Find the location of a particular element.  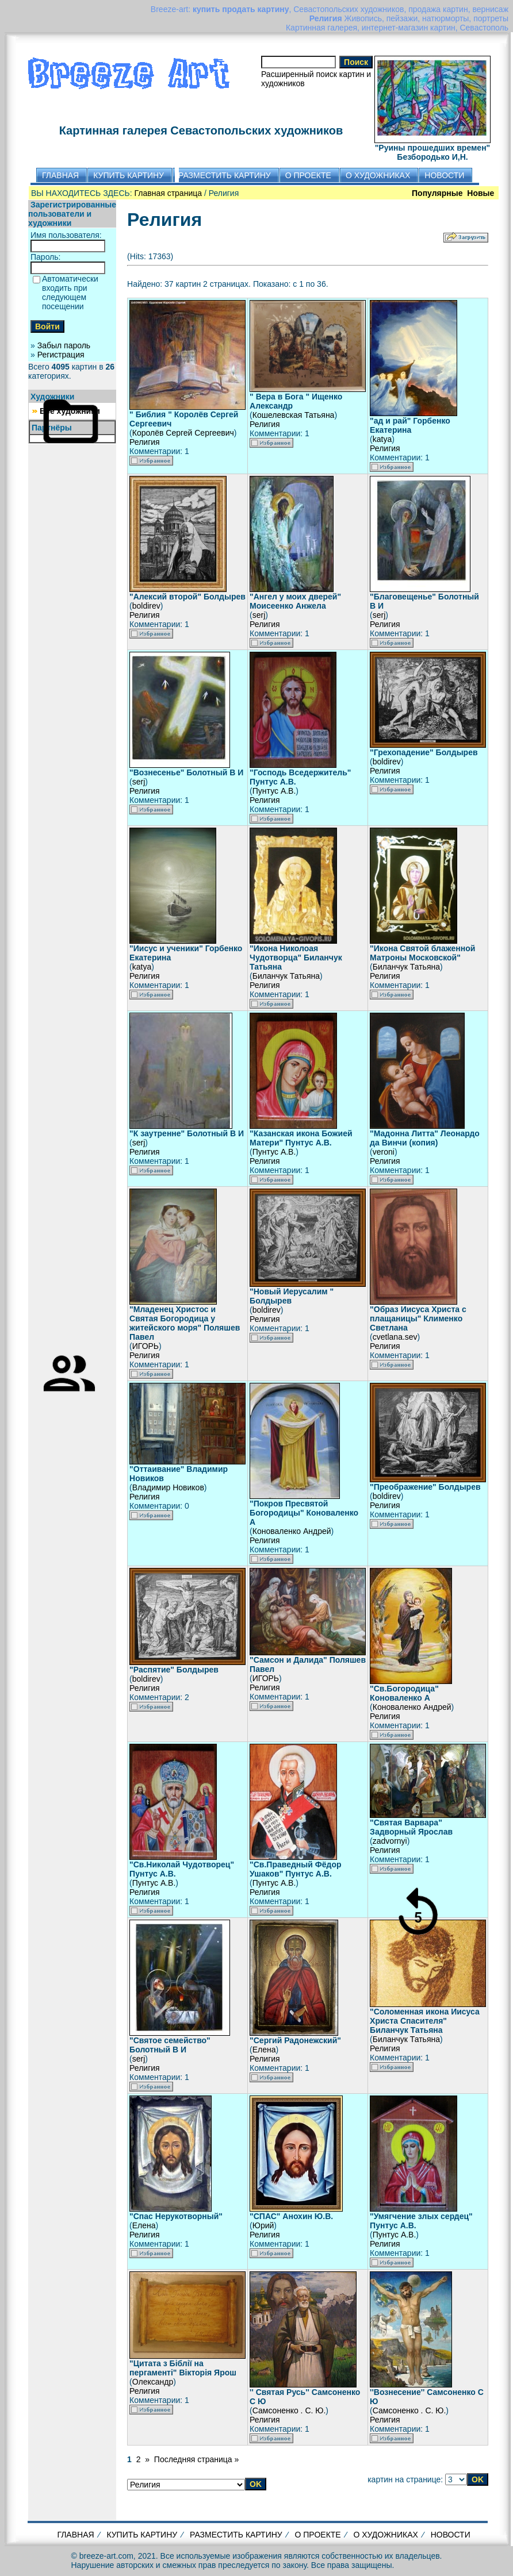

open a folder to view its contents is located at coordinates (71, 421).